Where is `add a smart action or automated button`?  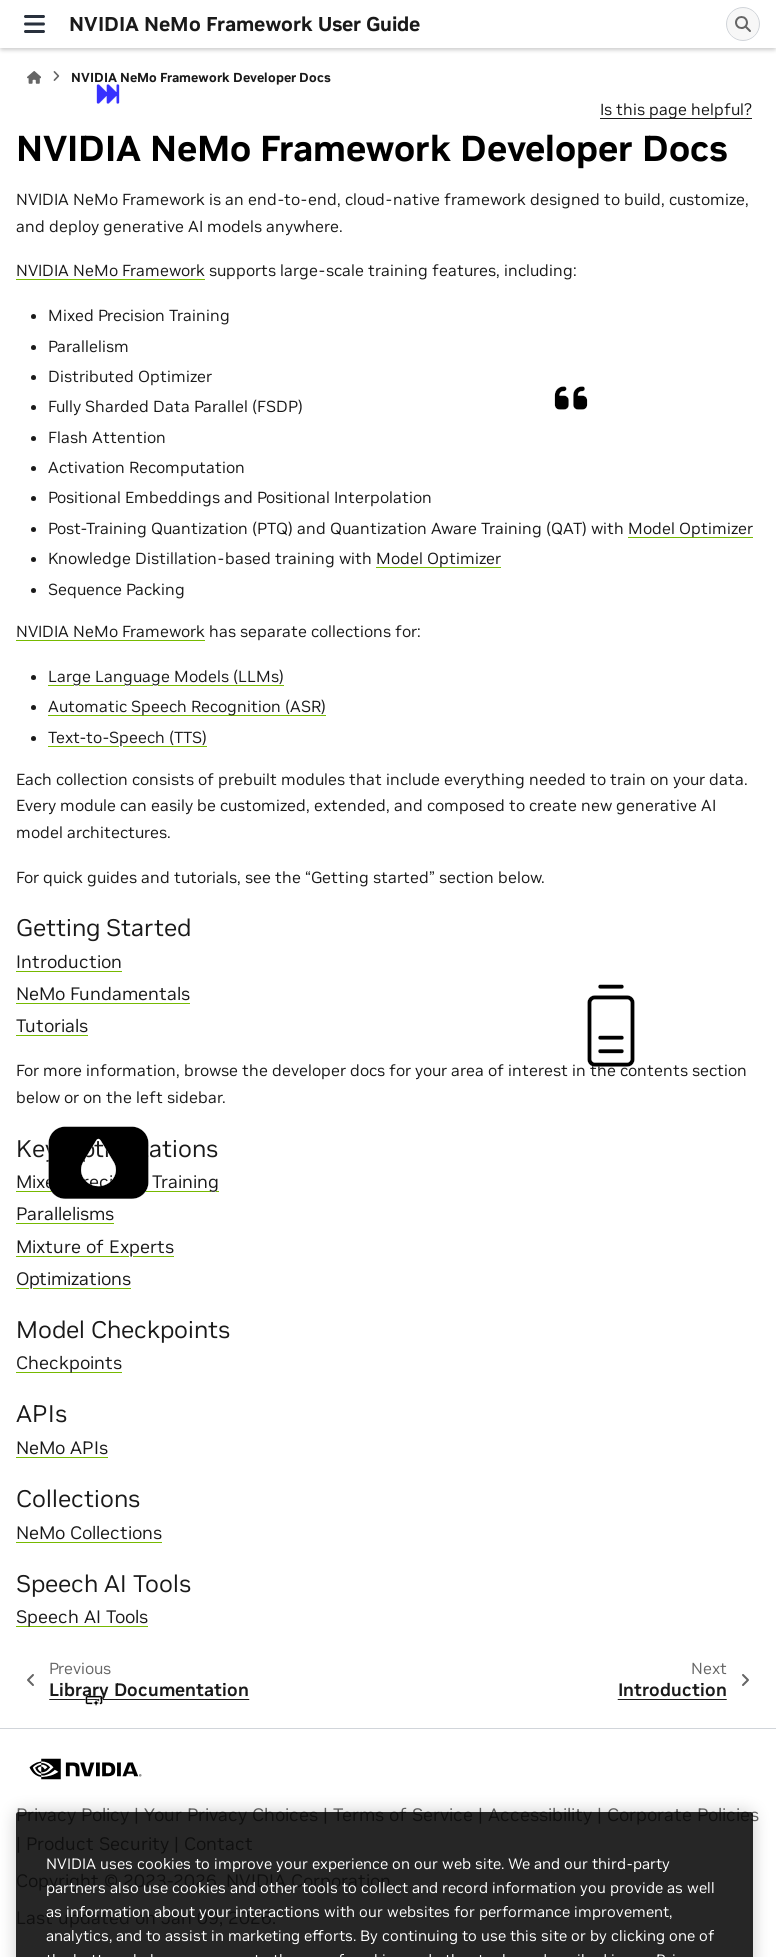
add a smart action or automated button is located at coordinates (94, 1700).